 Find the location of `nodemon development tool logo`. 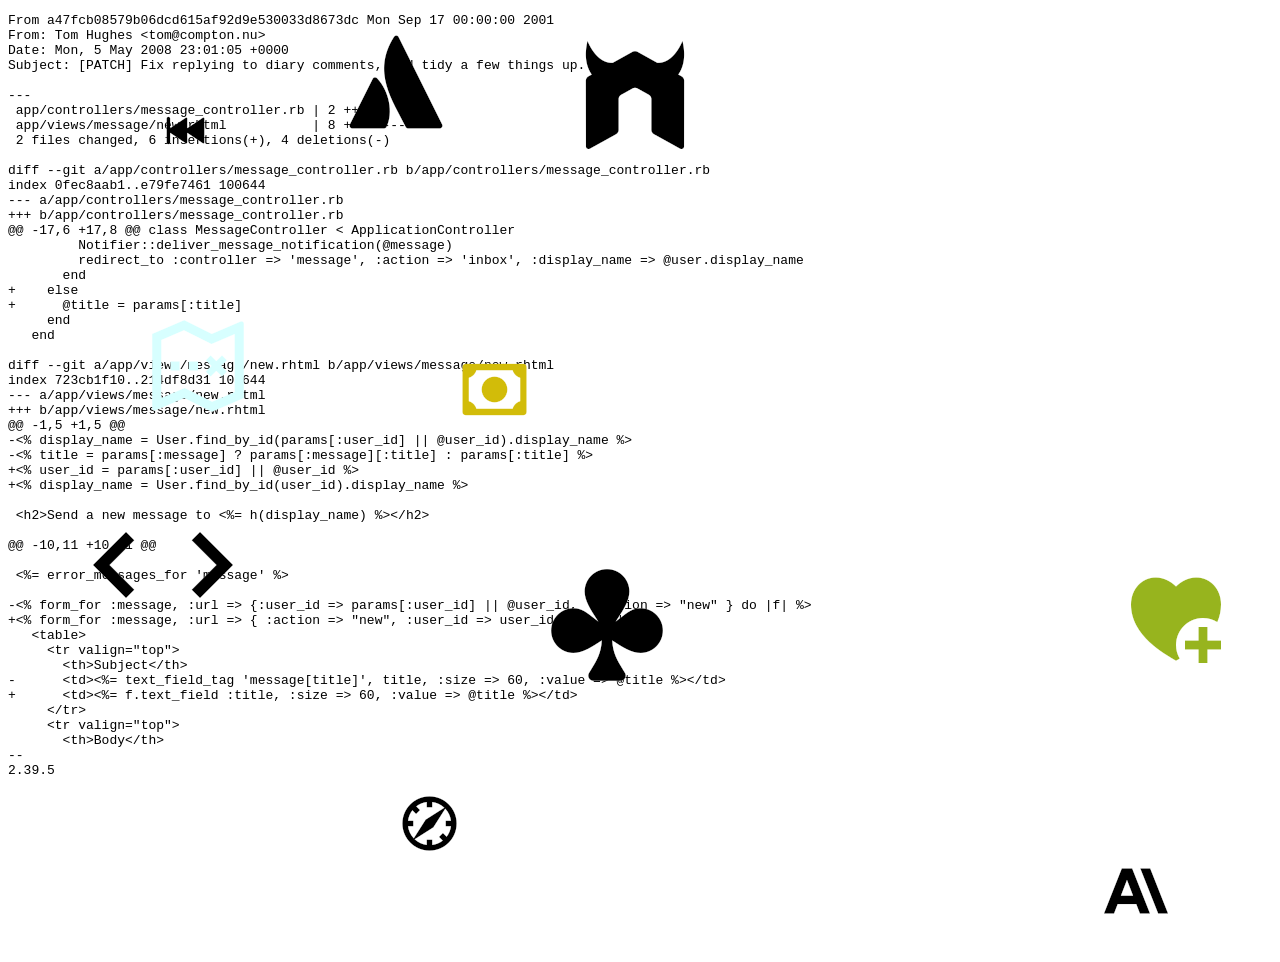

nodemon development tool logo is located at coordinates (635, 95).